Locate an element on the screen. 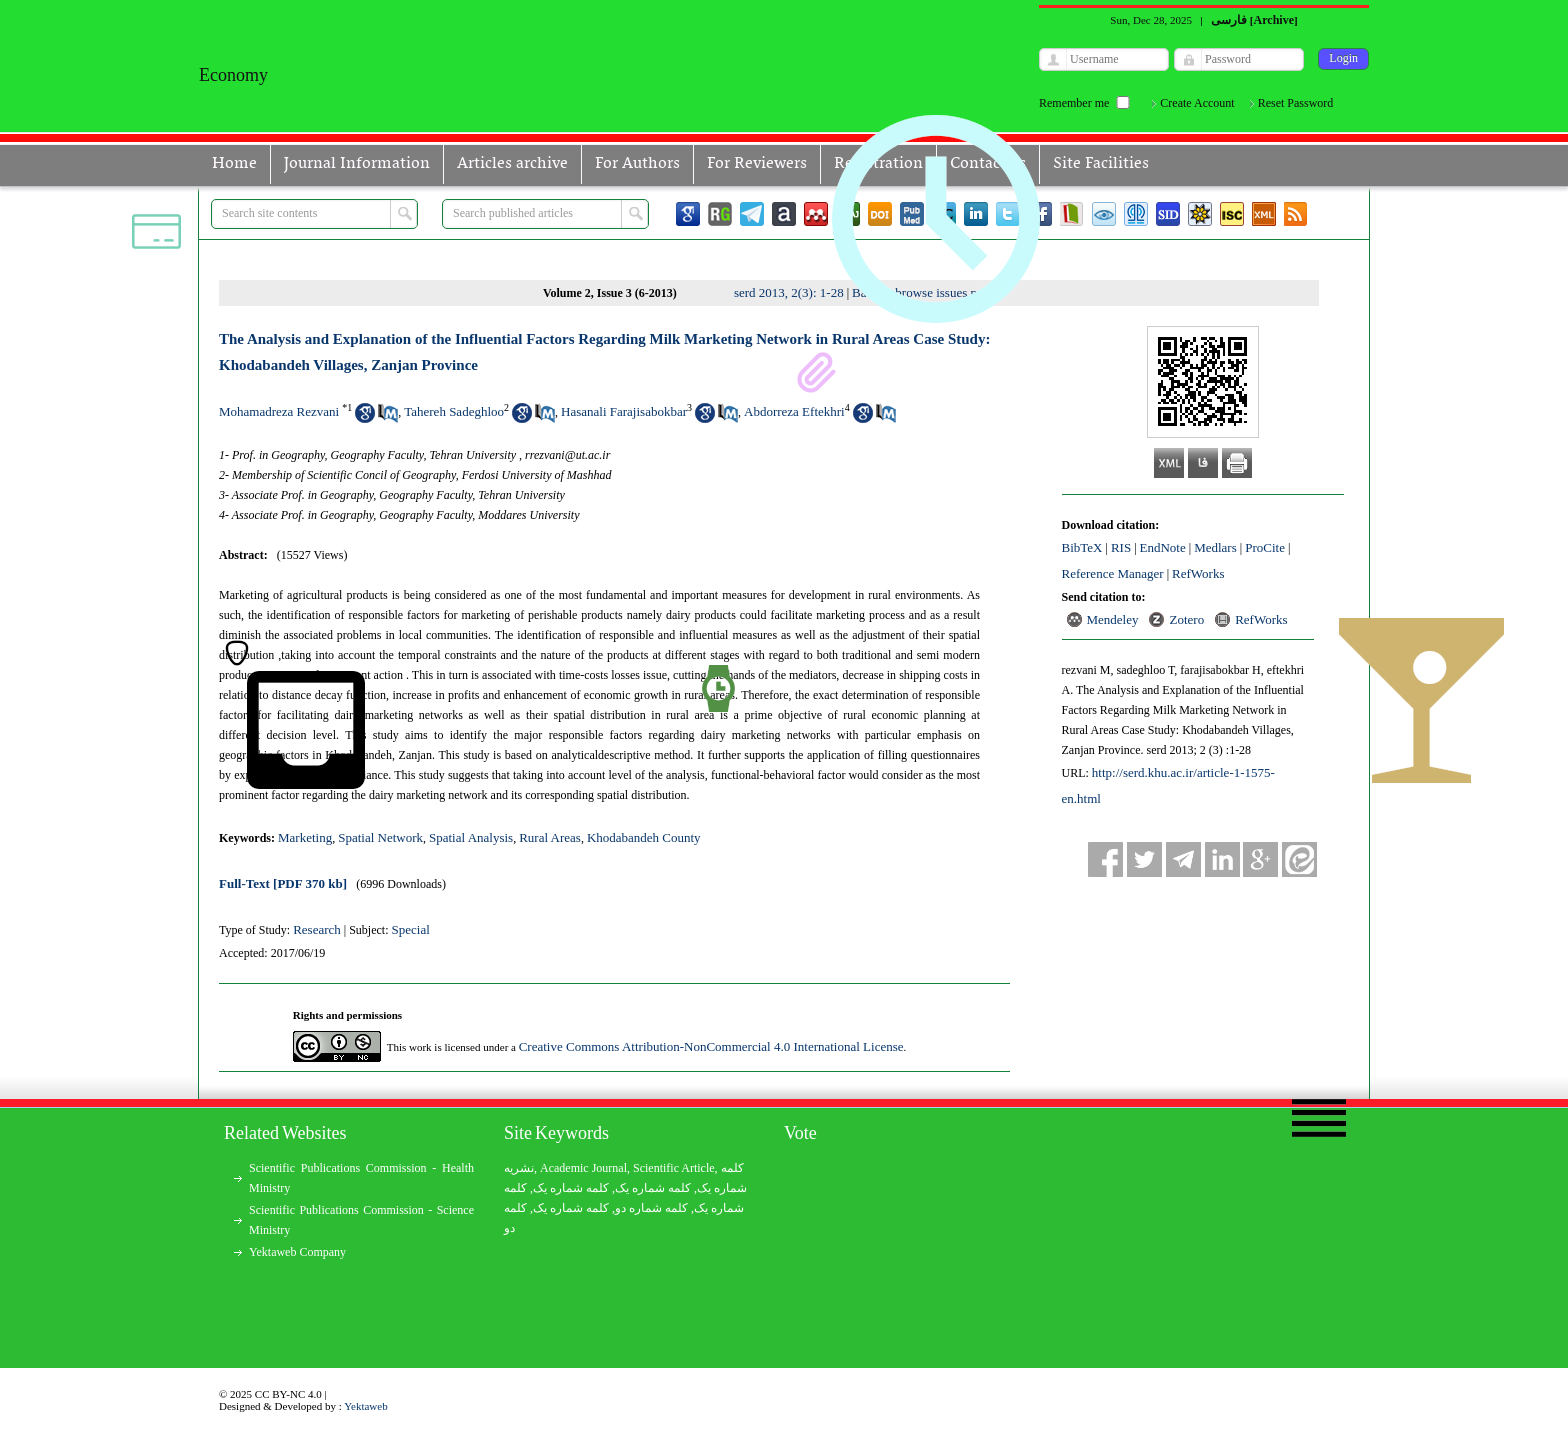  switch to list view is located at coordinates (1319, 1118).